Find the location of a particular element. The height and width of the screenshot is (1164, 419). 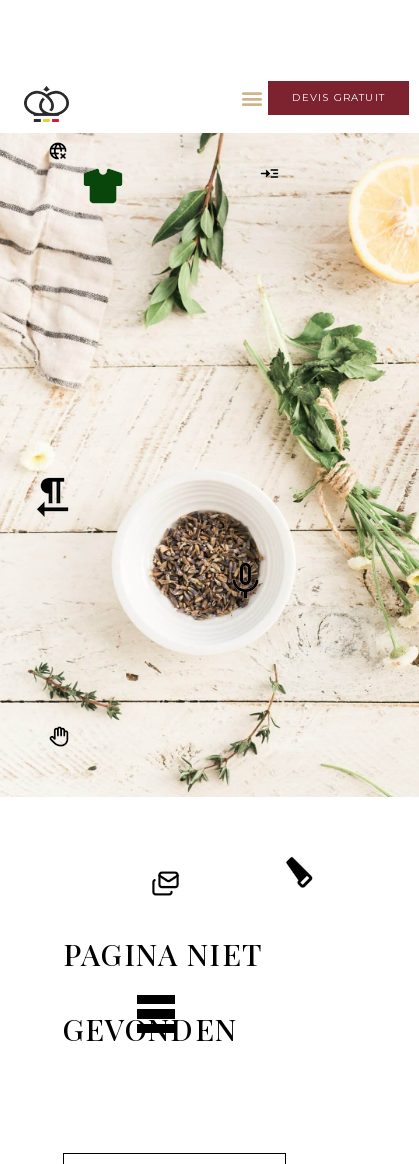

browse clothing or apparel items is located at coordinates (103, 186).